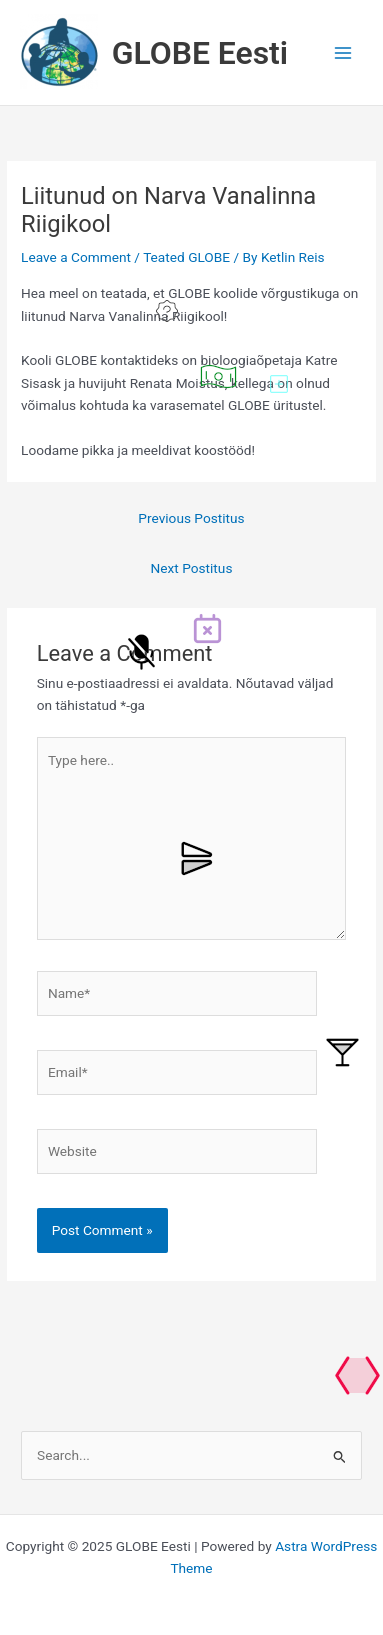 Image resolution: width=383 pixels, height=1635 pixels. What do you see at coordinates (195, 858) in the screenshot?
I see `flip image vertically` at bounding box center [195, 858].